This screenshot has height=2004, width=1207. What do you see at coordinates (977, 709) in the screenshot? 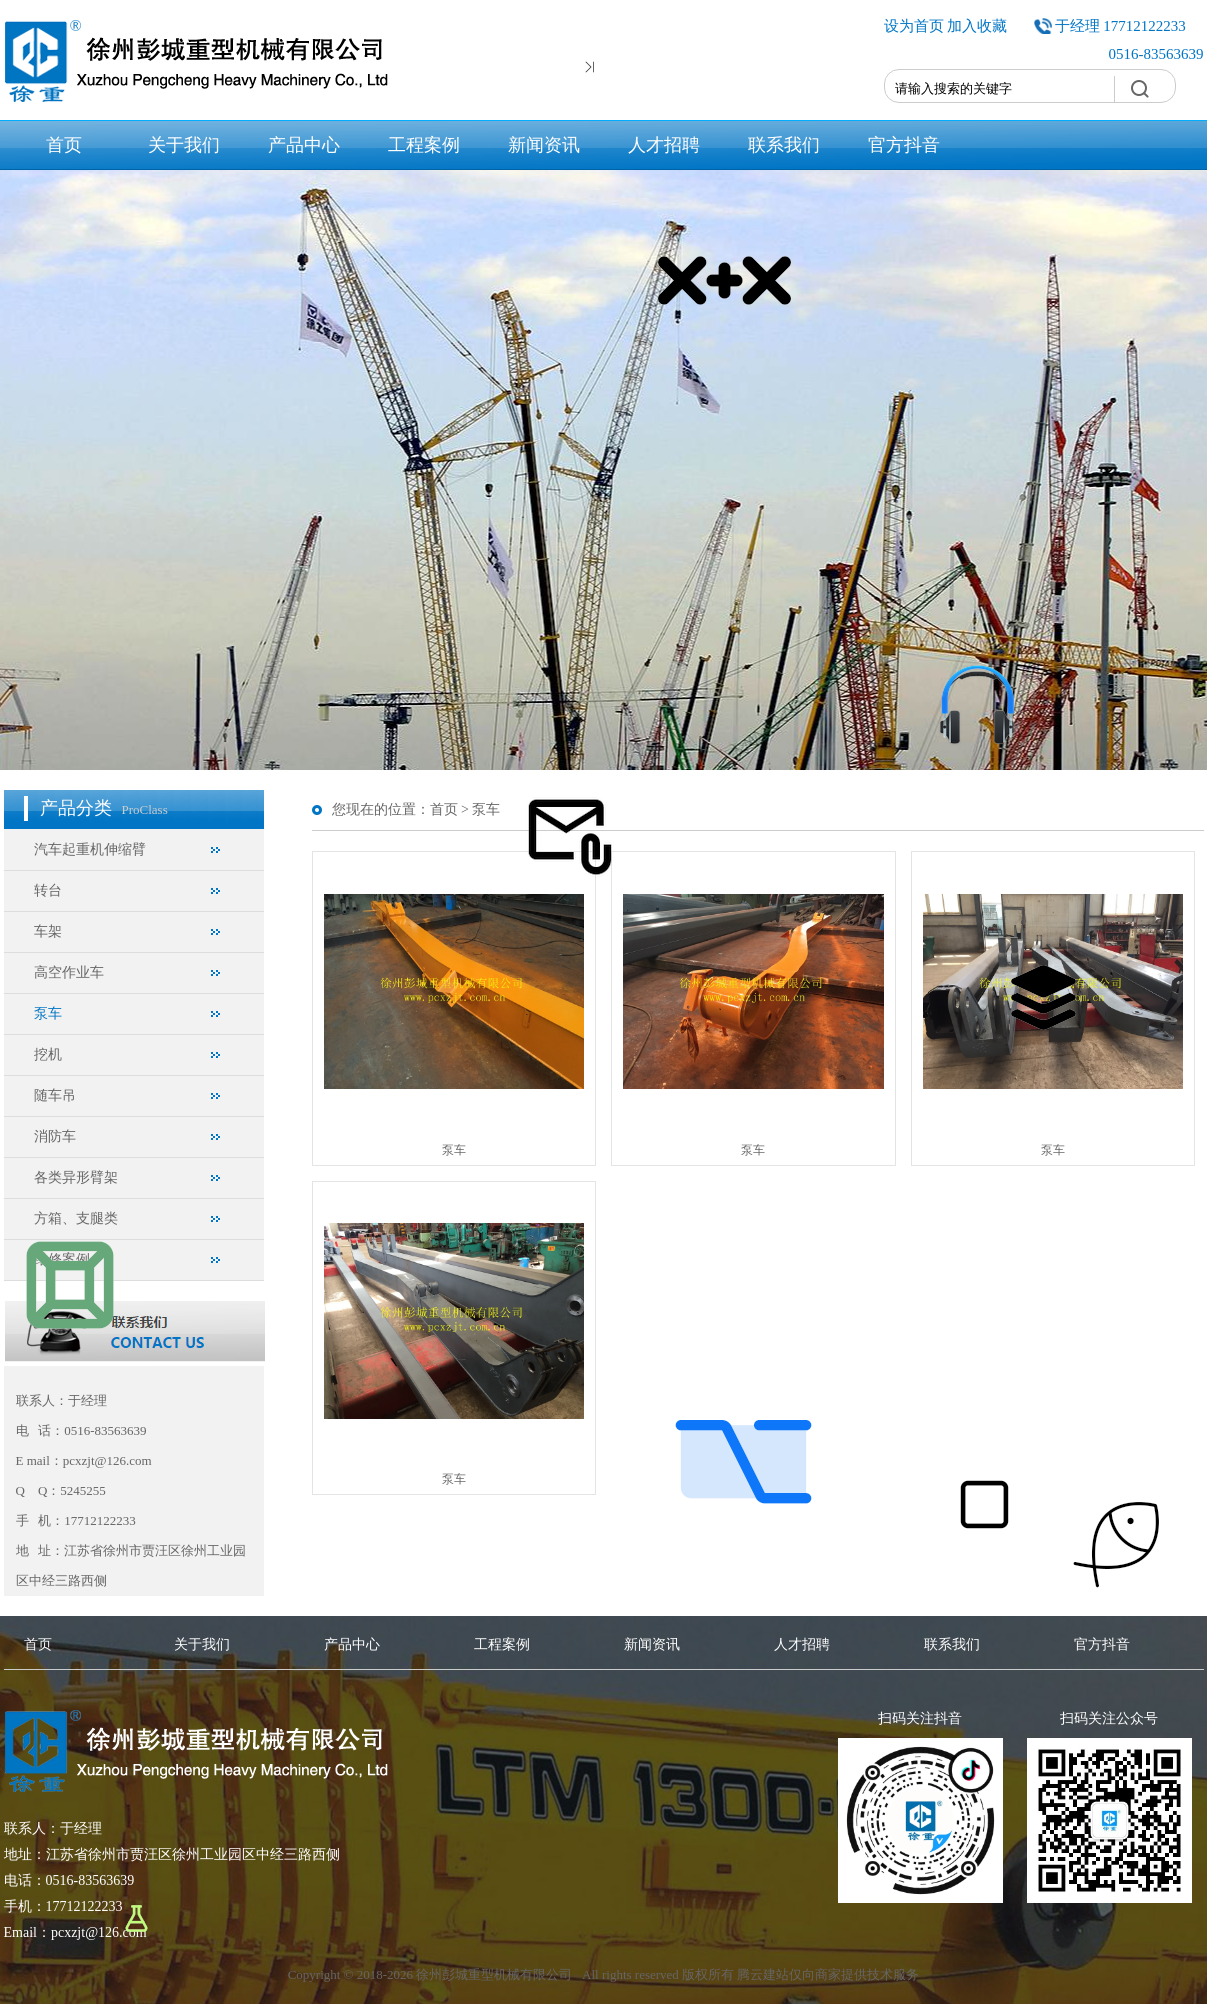
I see `access audio or headphone settings` at bounding box center [977, 709].